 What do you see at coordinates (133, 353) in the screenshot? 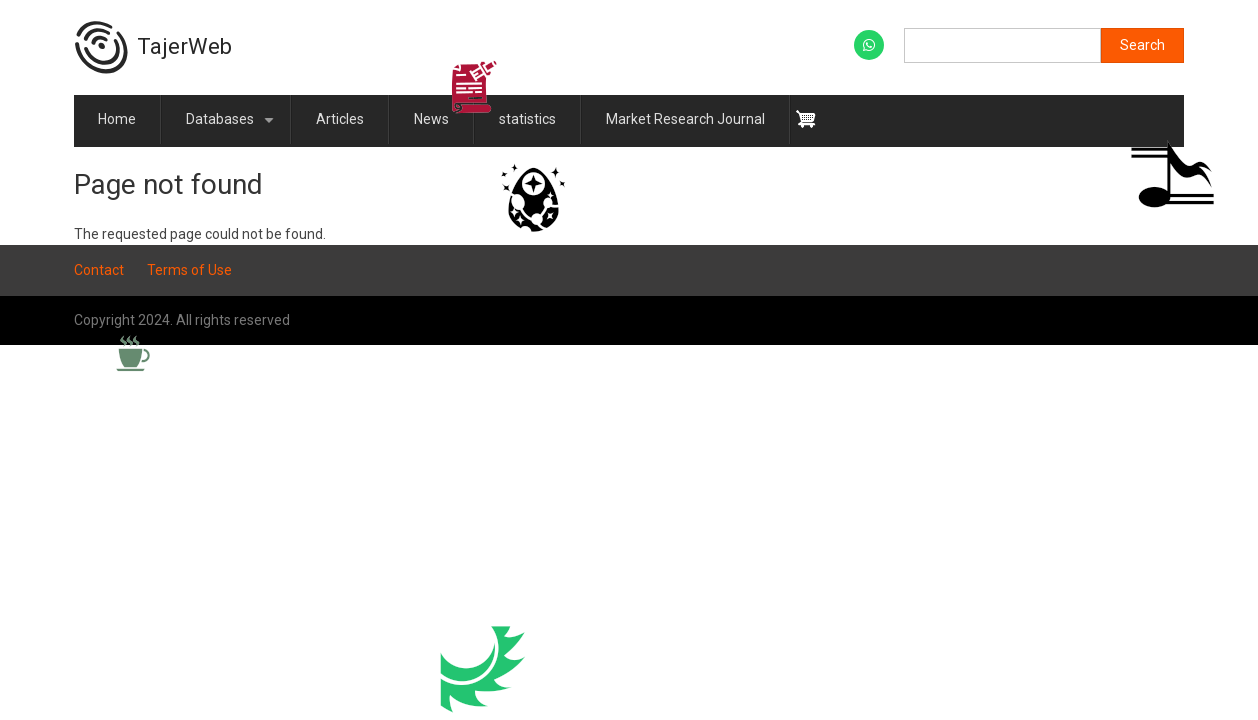
I see `find nearby coffee shops or cafés` at bounding box center [133, 353].